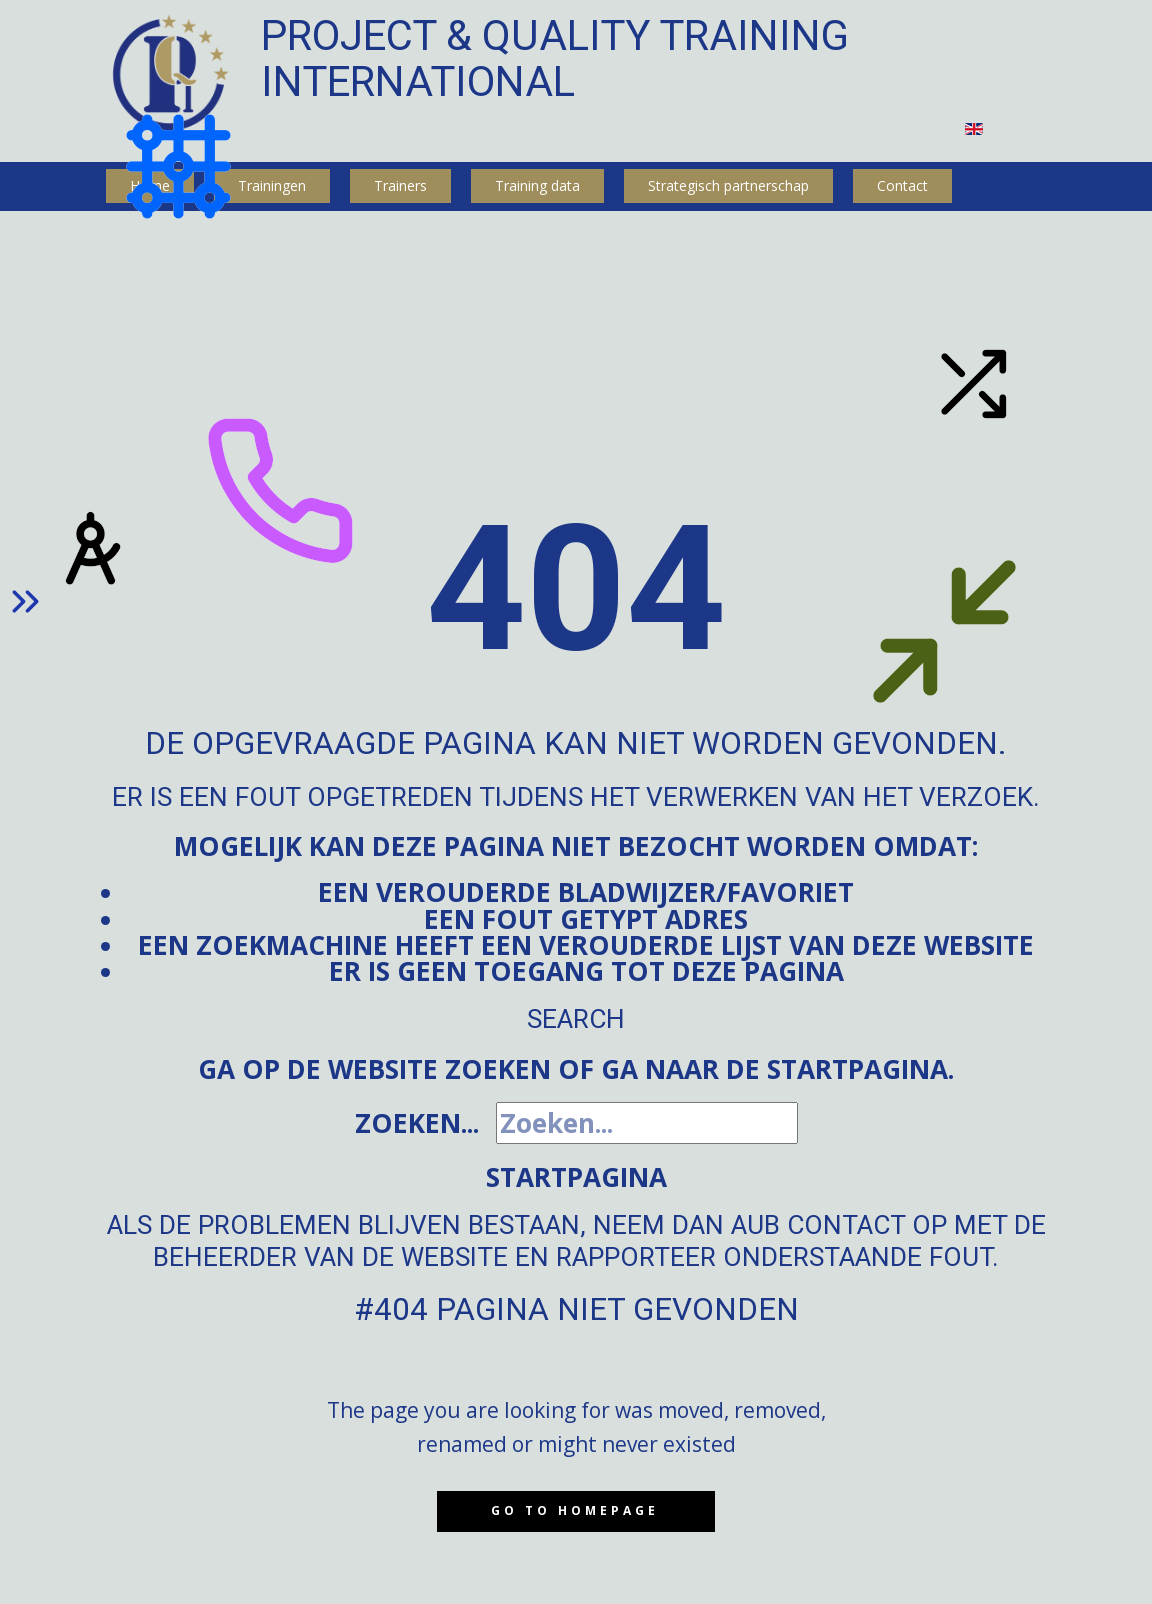 The height and width of the screenshot is (1604, 1152). Describe the element at coordinates (90, 549) in the screenshot. I see `access drawing or drafting tools` at that location.